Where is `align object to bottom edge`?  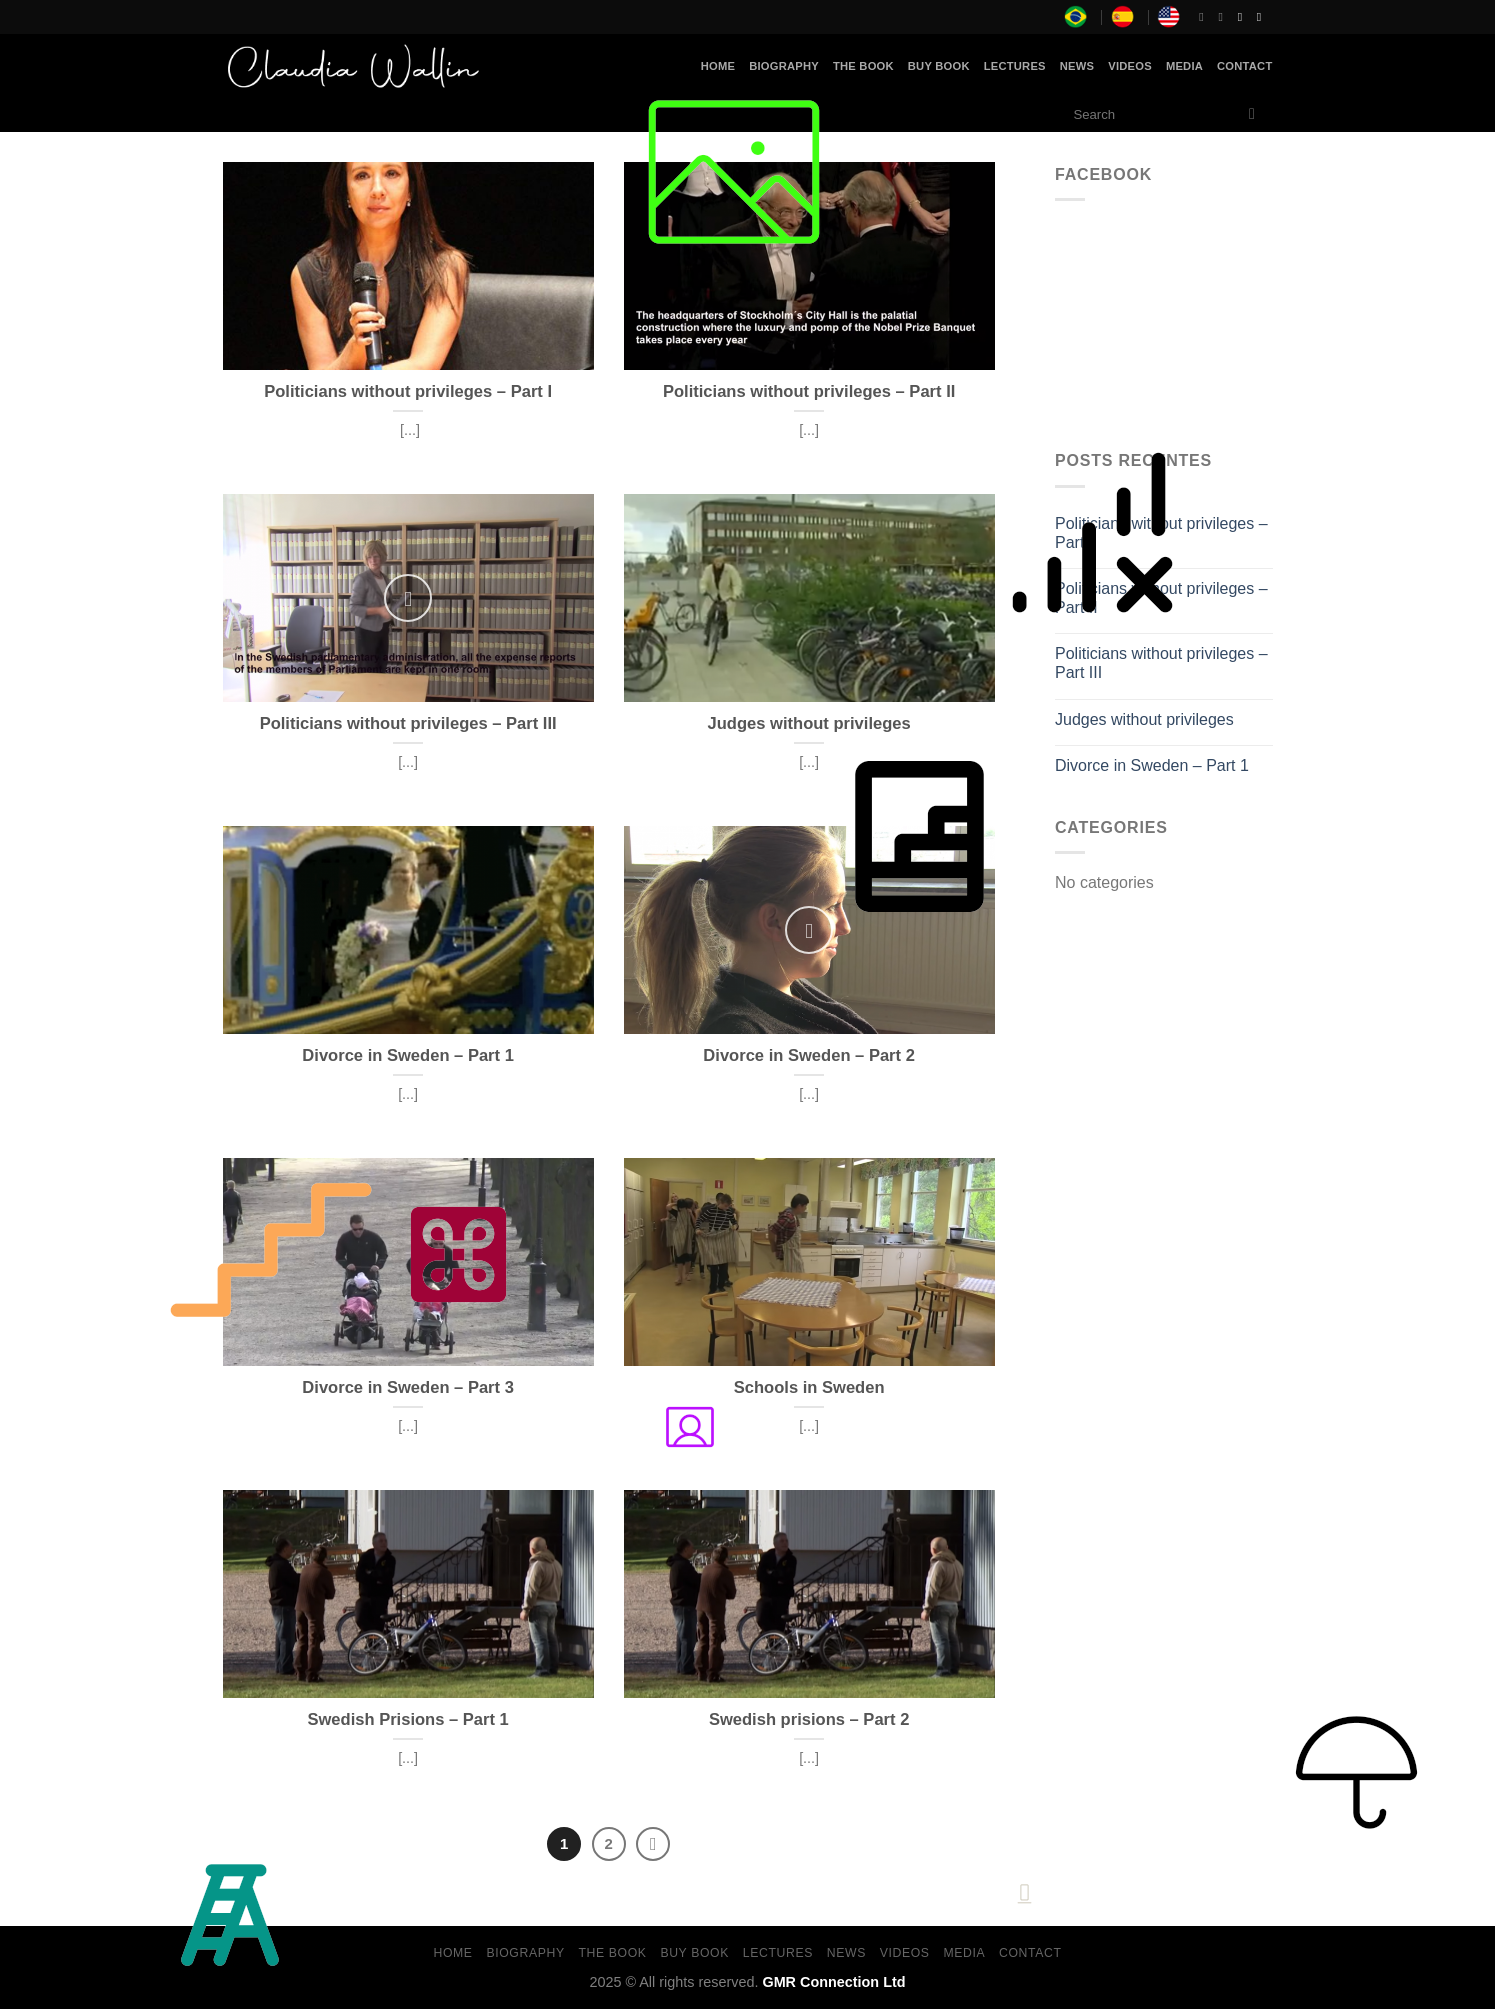 align object to bottom edge is located at coordinates (1024, 1893).